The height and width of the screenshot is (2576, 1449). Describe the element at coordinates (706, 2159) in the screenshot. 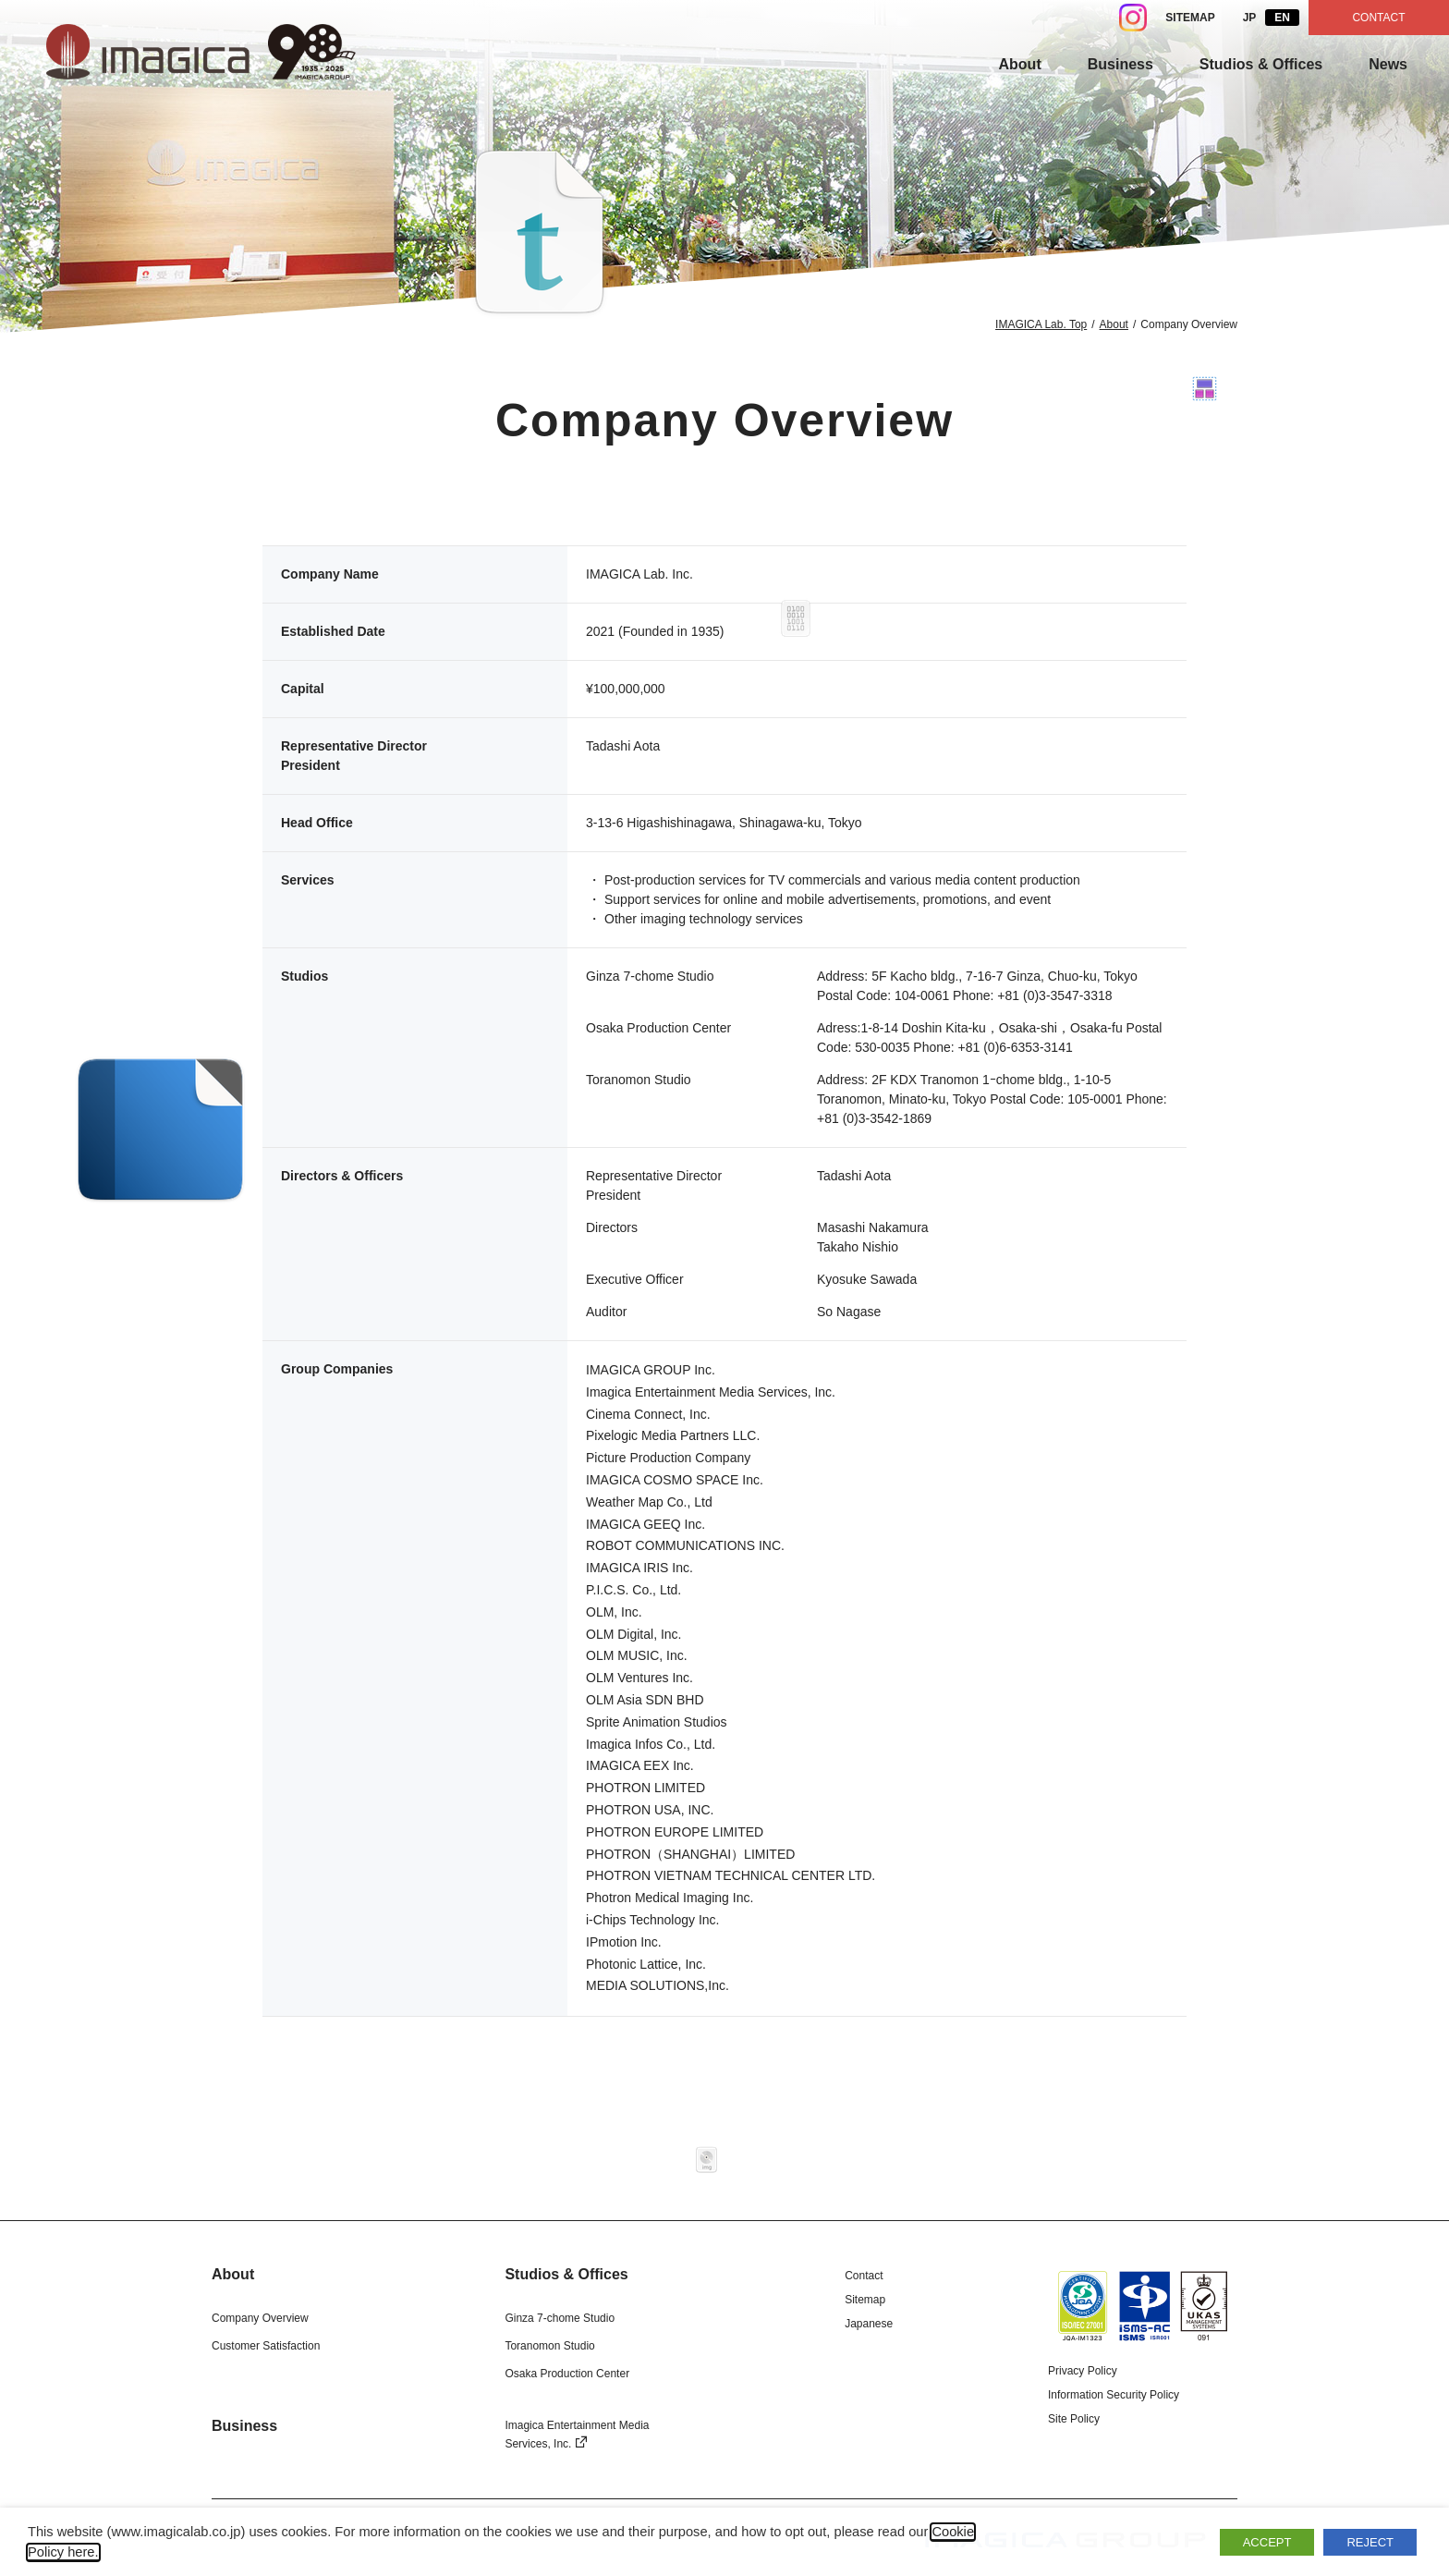

I see `raw disk image file type indicator` at that location.